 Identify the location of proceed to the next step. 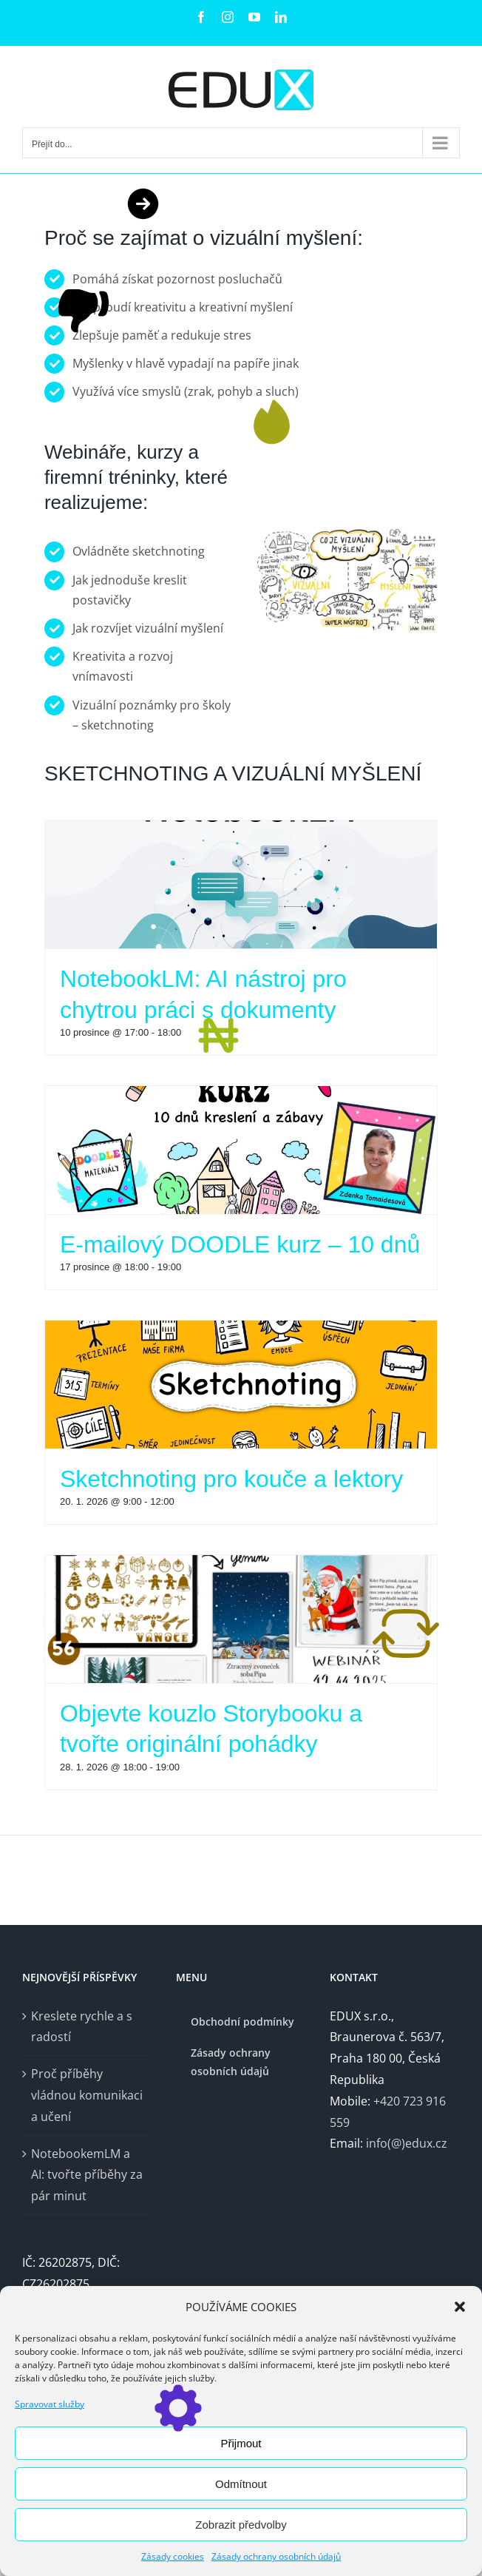
(143, 203).